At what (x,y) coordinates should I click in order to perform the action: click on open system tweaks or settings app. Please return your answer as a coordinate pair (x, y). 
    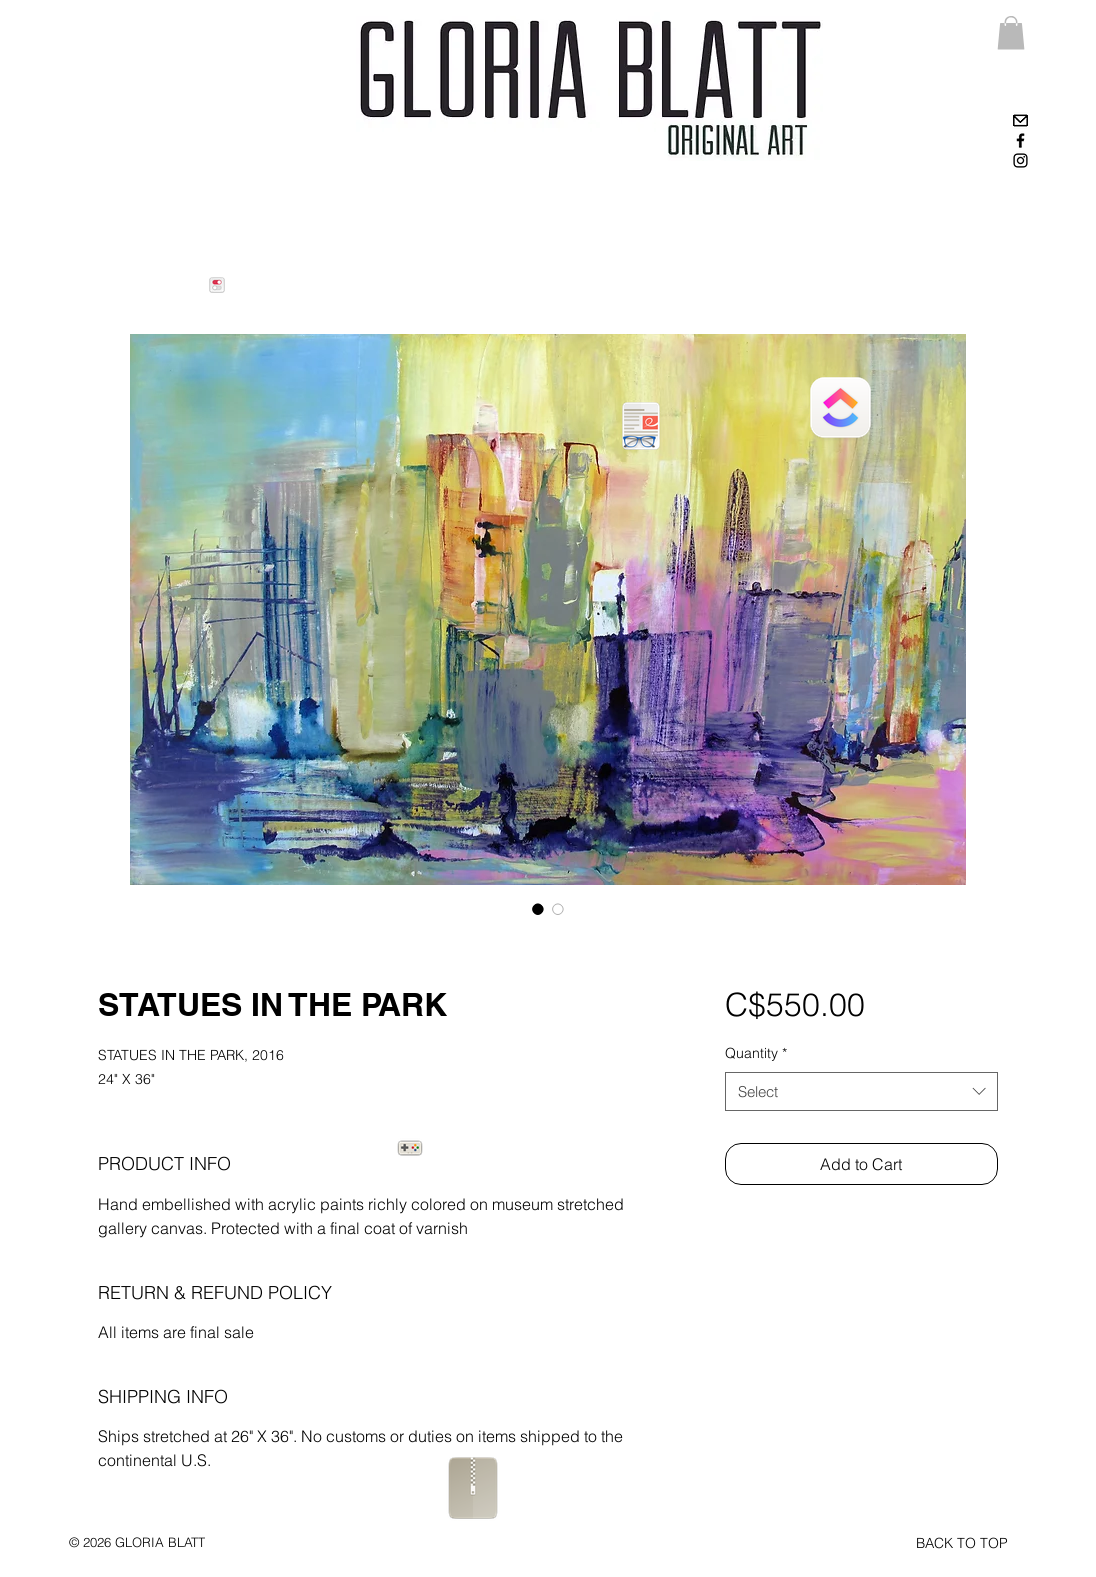
    Looking at the image, I should click on (217, 285).